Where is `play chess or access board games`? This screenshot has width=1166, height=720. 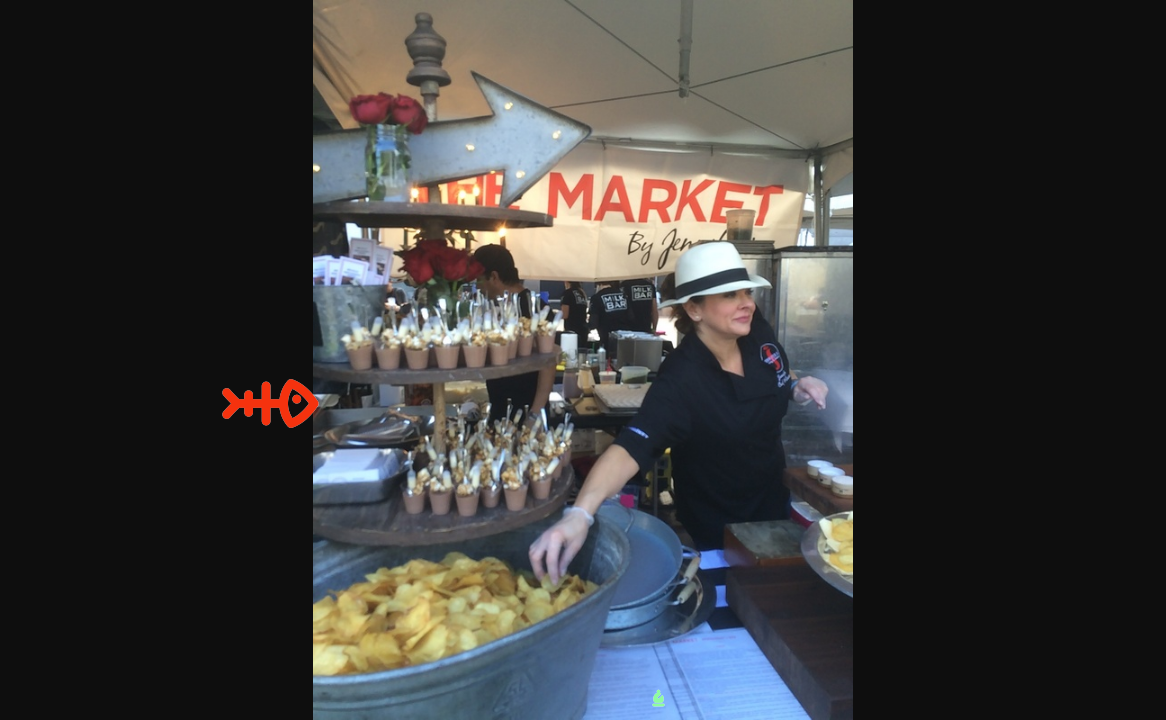 play chess or access board games is located at coordinates (658, 698).